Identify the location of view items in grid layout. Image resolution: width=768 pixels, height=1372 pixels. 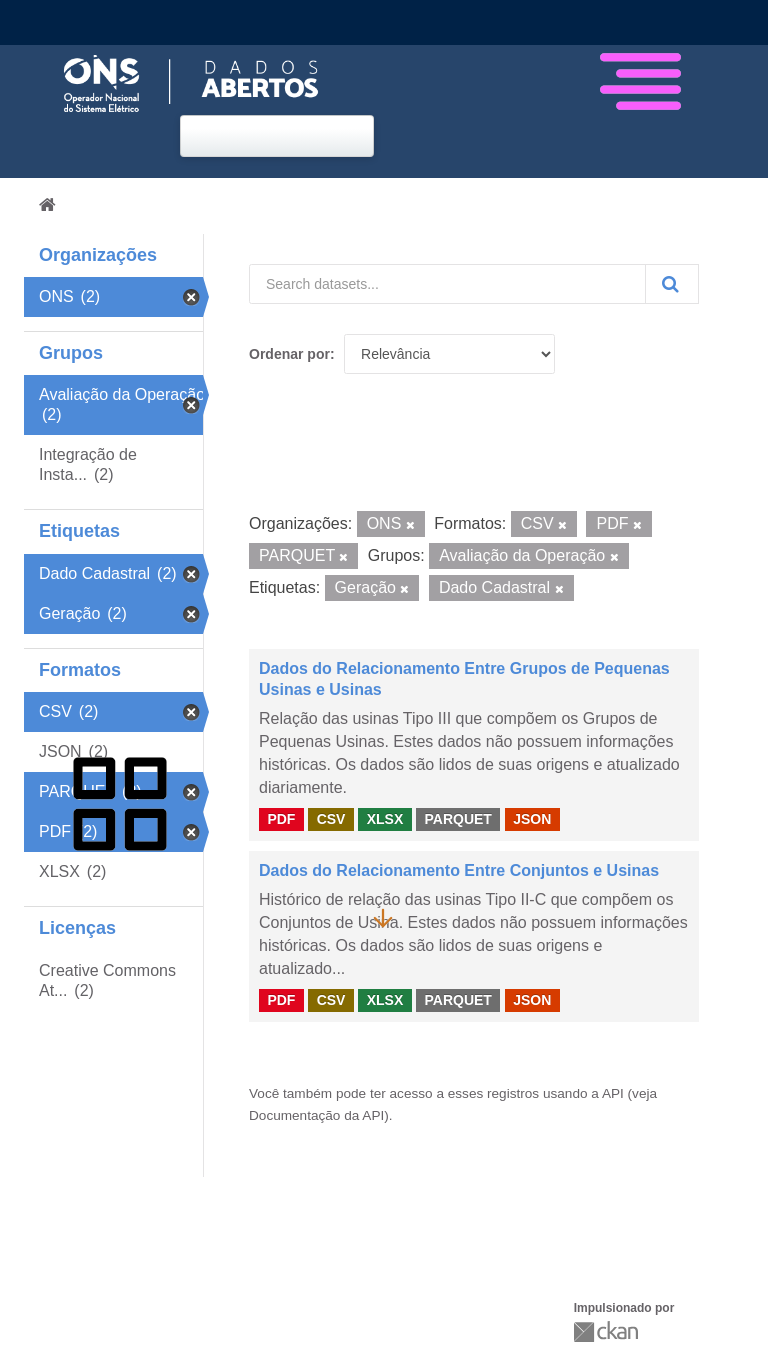
(120, 804).